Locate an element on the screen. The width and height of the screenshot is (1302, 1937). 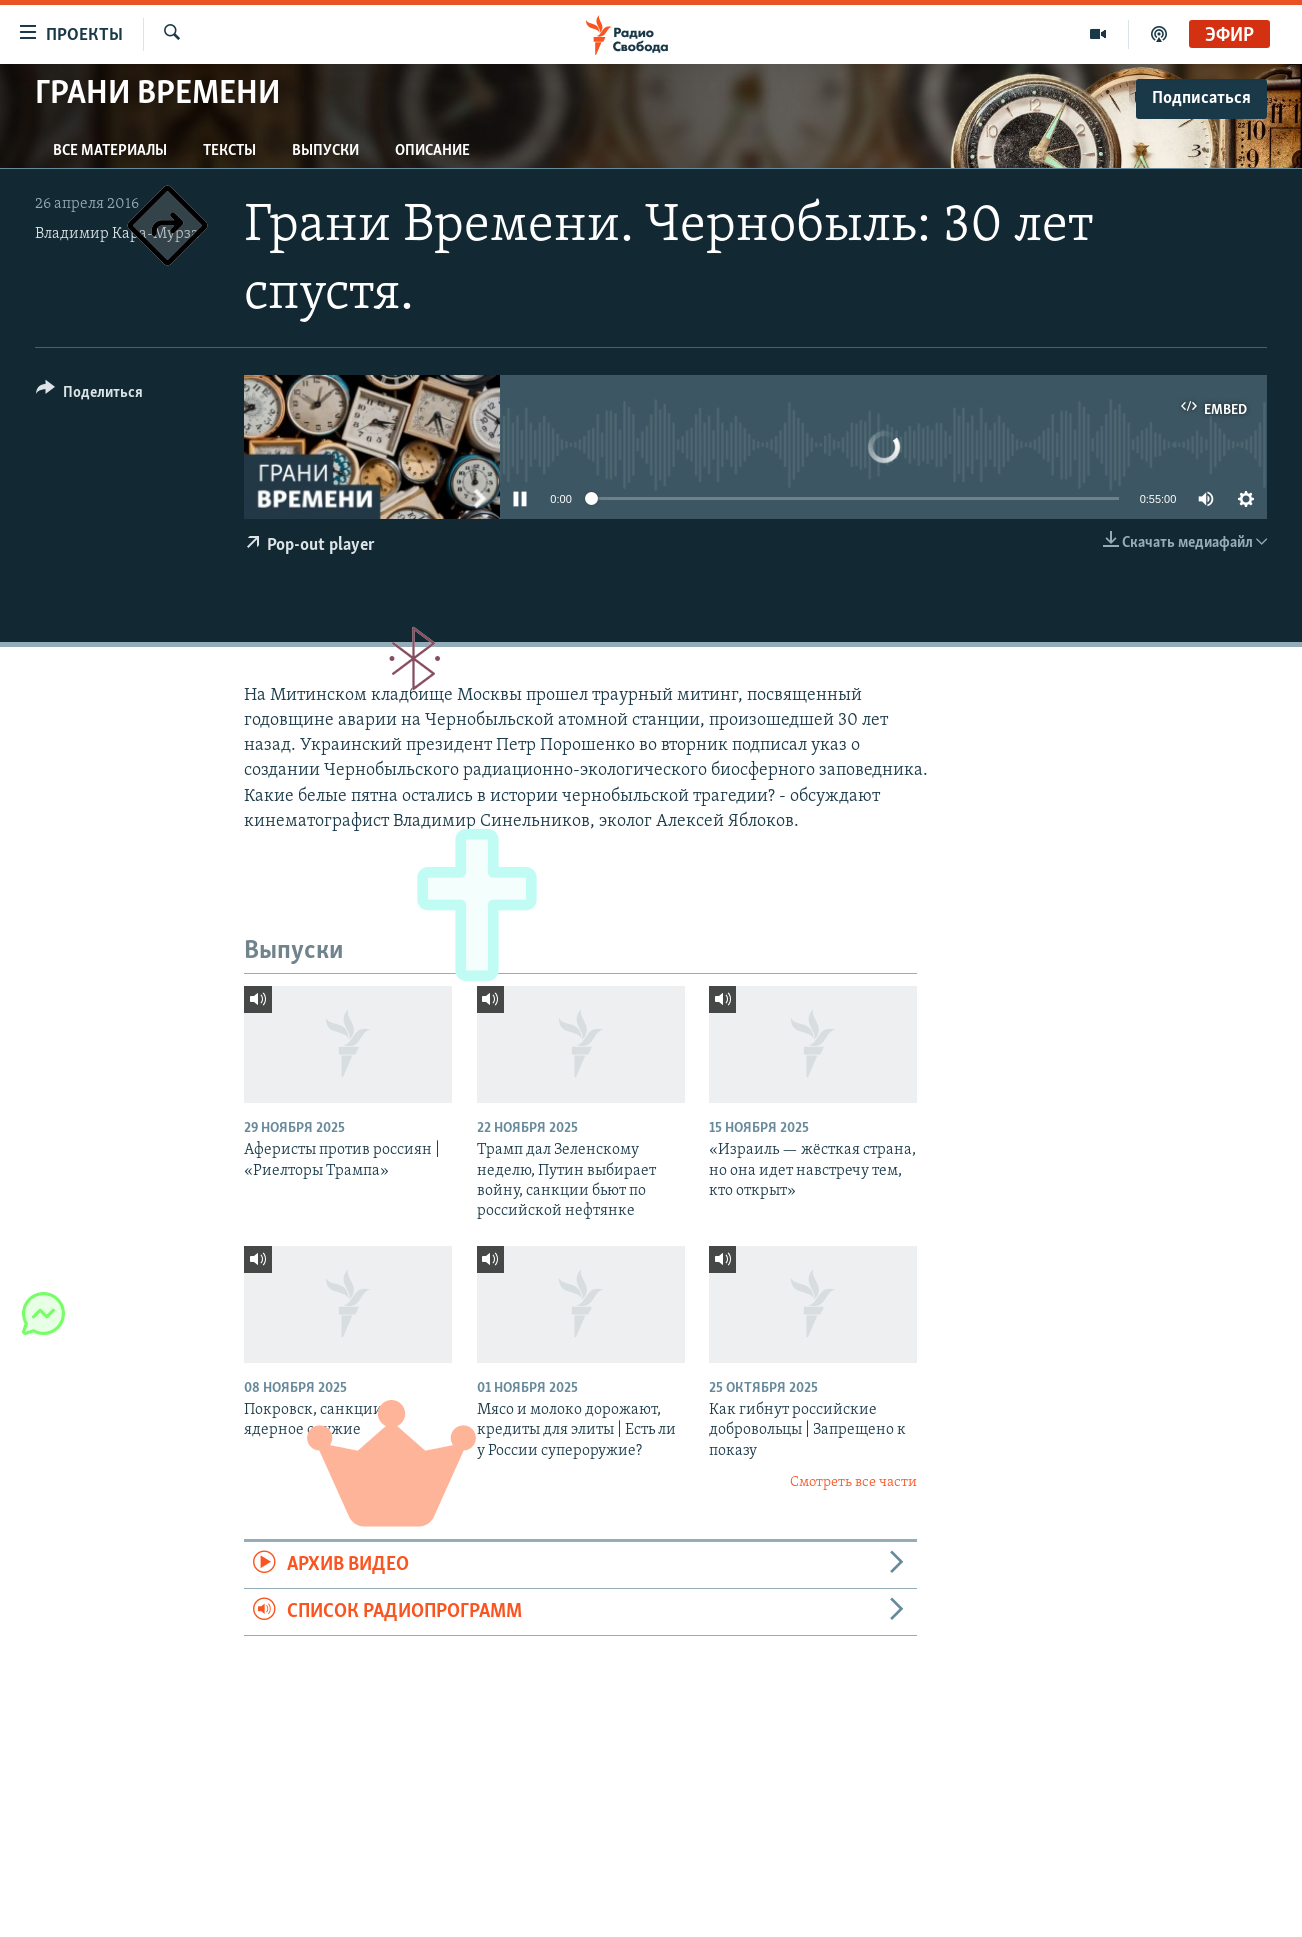
open facebook messenger is located at coordinates (43, 1313).